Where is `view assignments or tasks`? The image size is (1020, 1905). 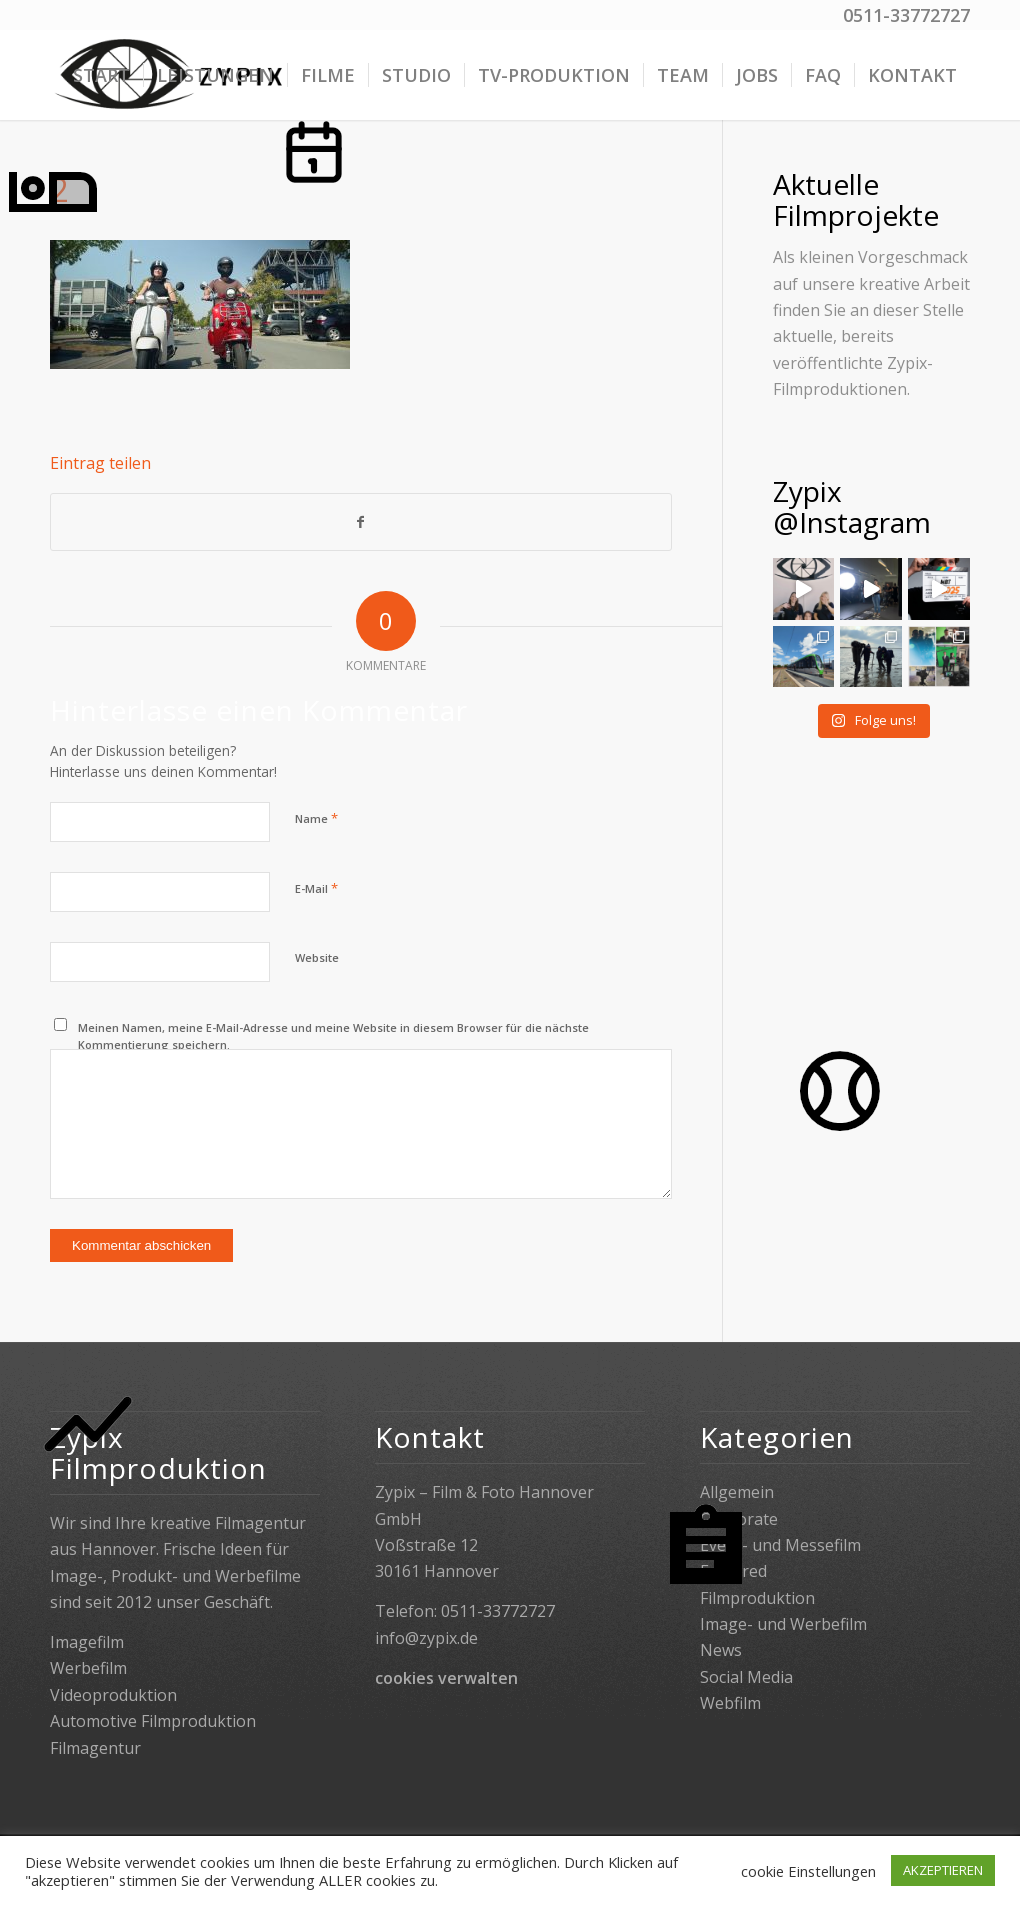 view assignments or tasks is located at coordinates (706, 1548).